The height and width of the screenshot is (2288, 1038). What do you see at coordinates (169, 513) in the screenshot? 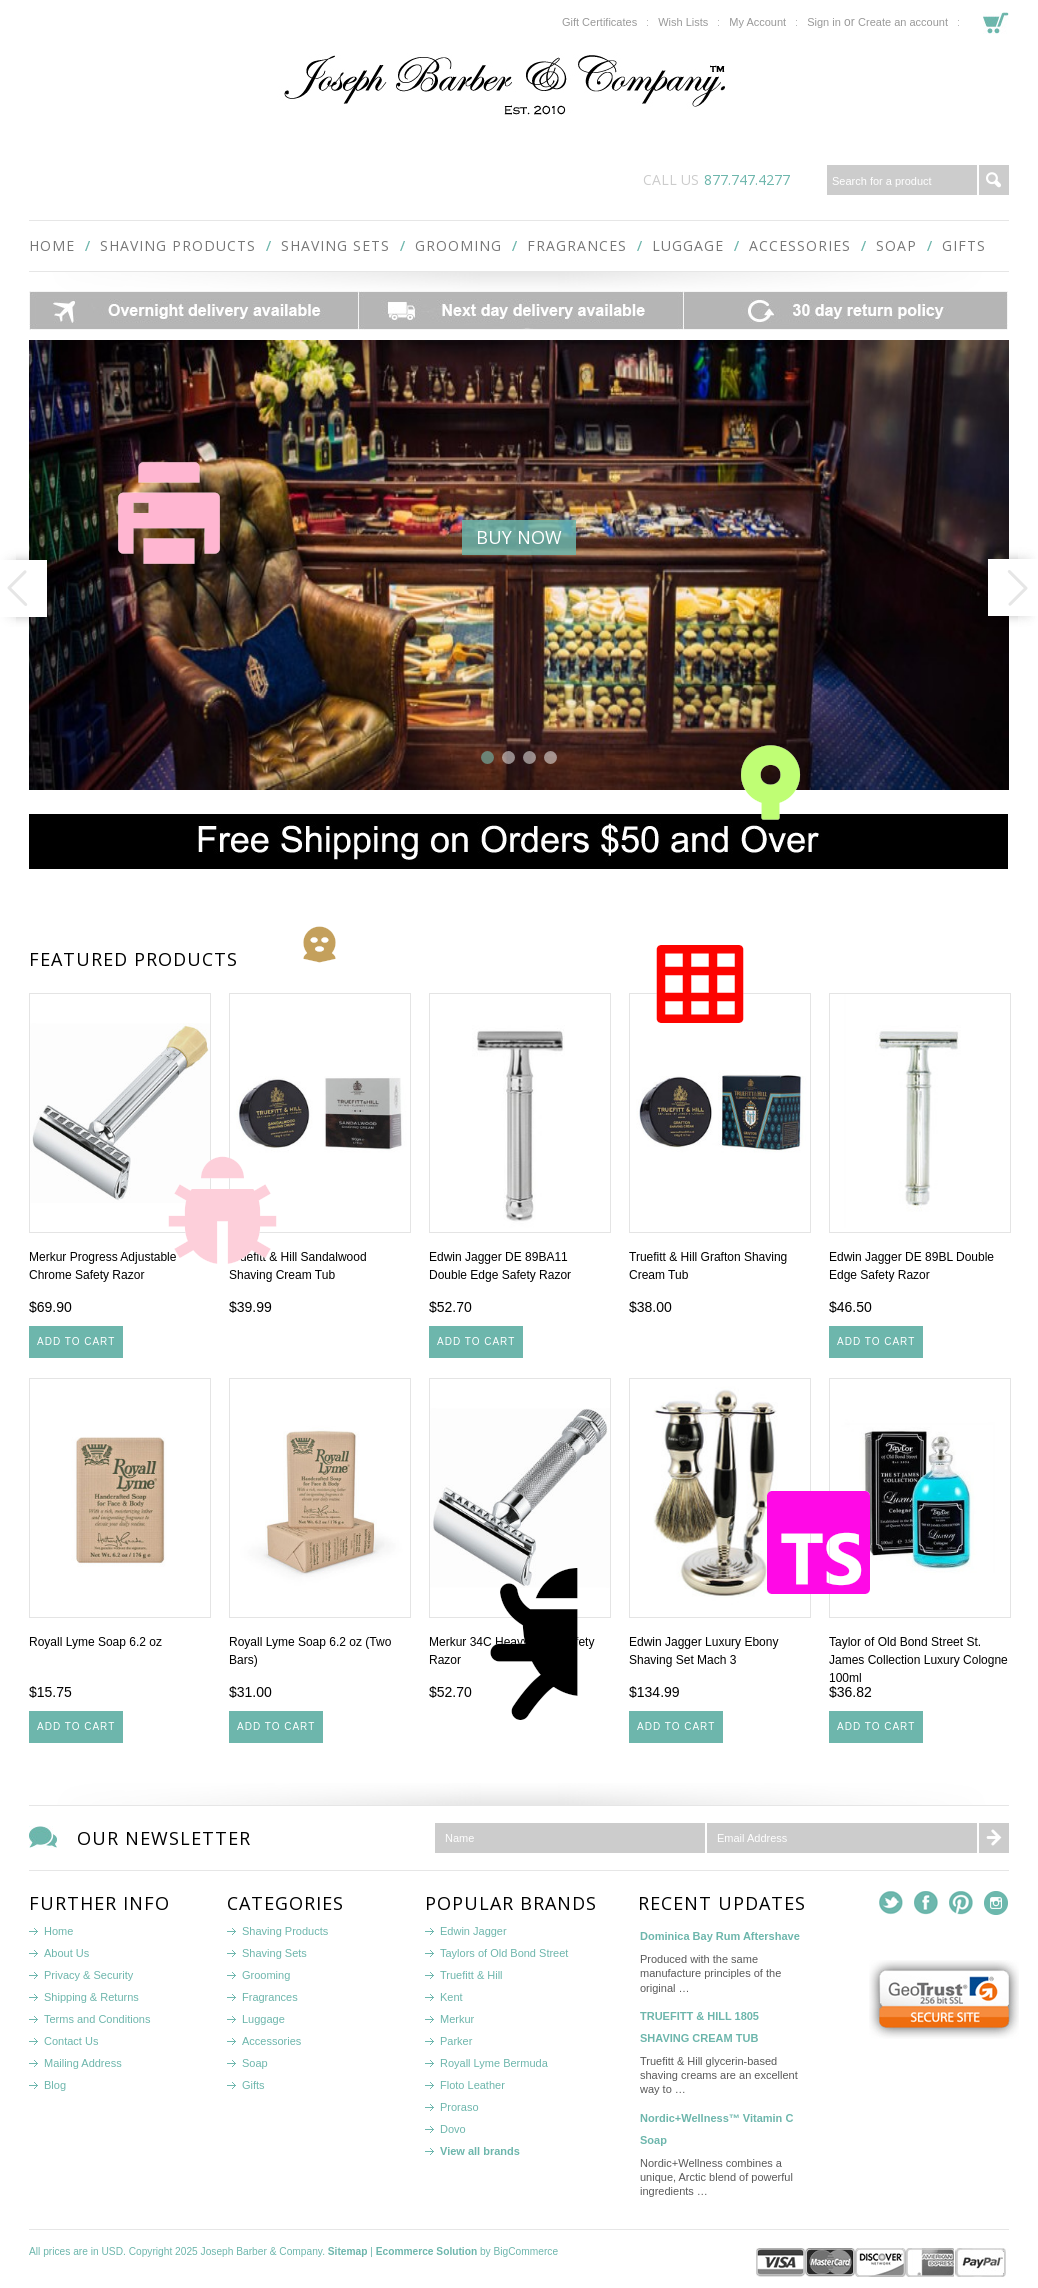
I see `print the current document` at bounding box center [169, 513].